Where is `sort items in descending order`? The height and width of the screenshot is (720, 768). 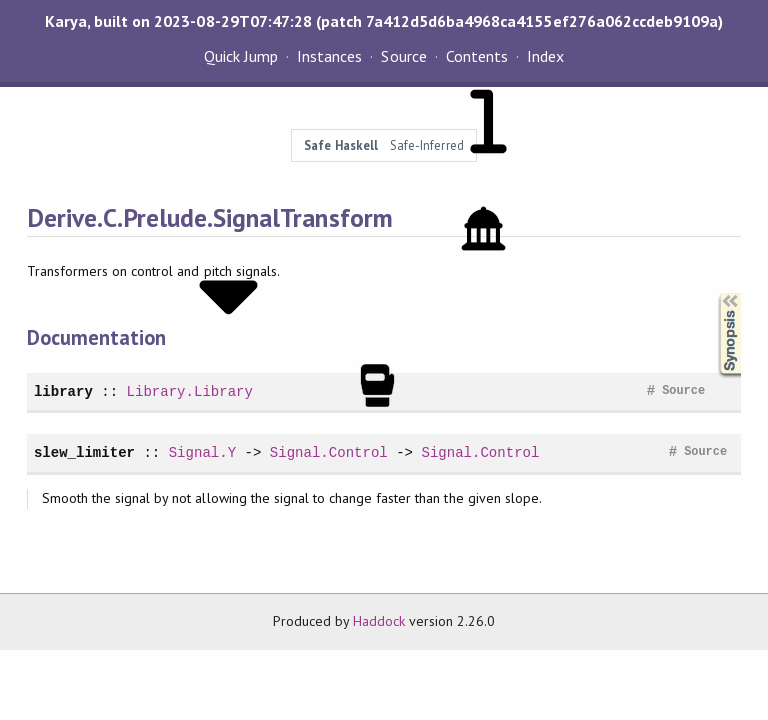 sort items in descending order is located at coordinates (228, 275).